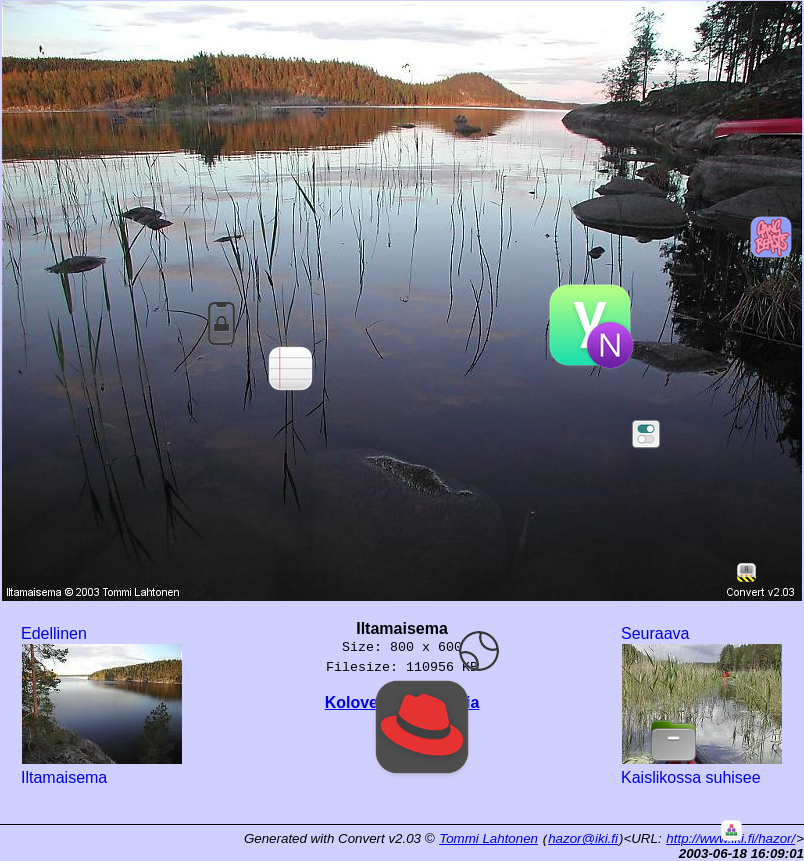  I want to click on device is locked or secured, so click(221, 323).